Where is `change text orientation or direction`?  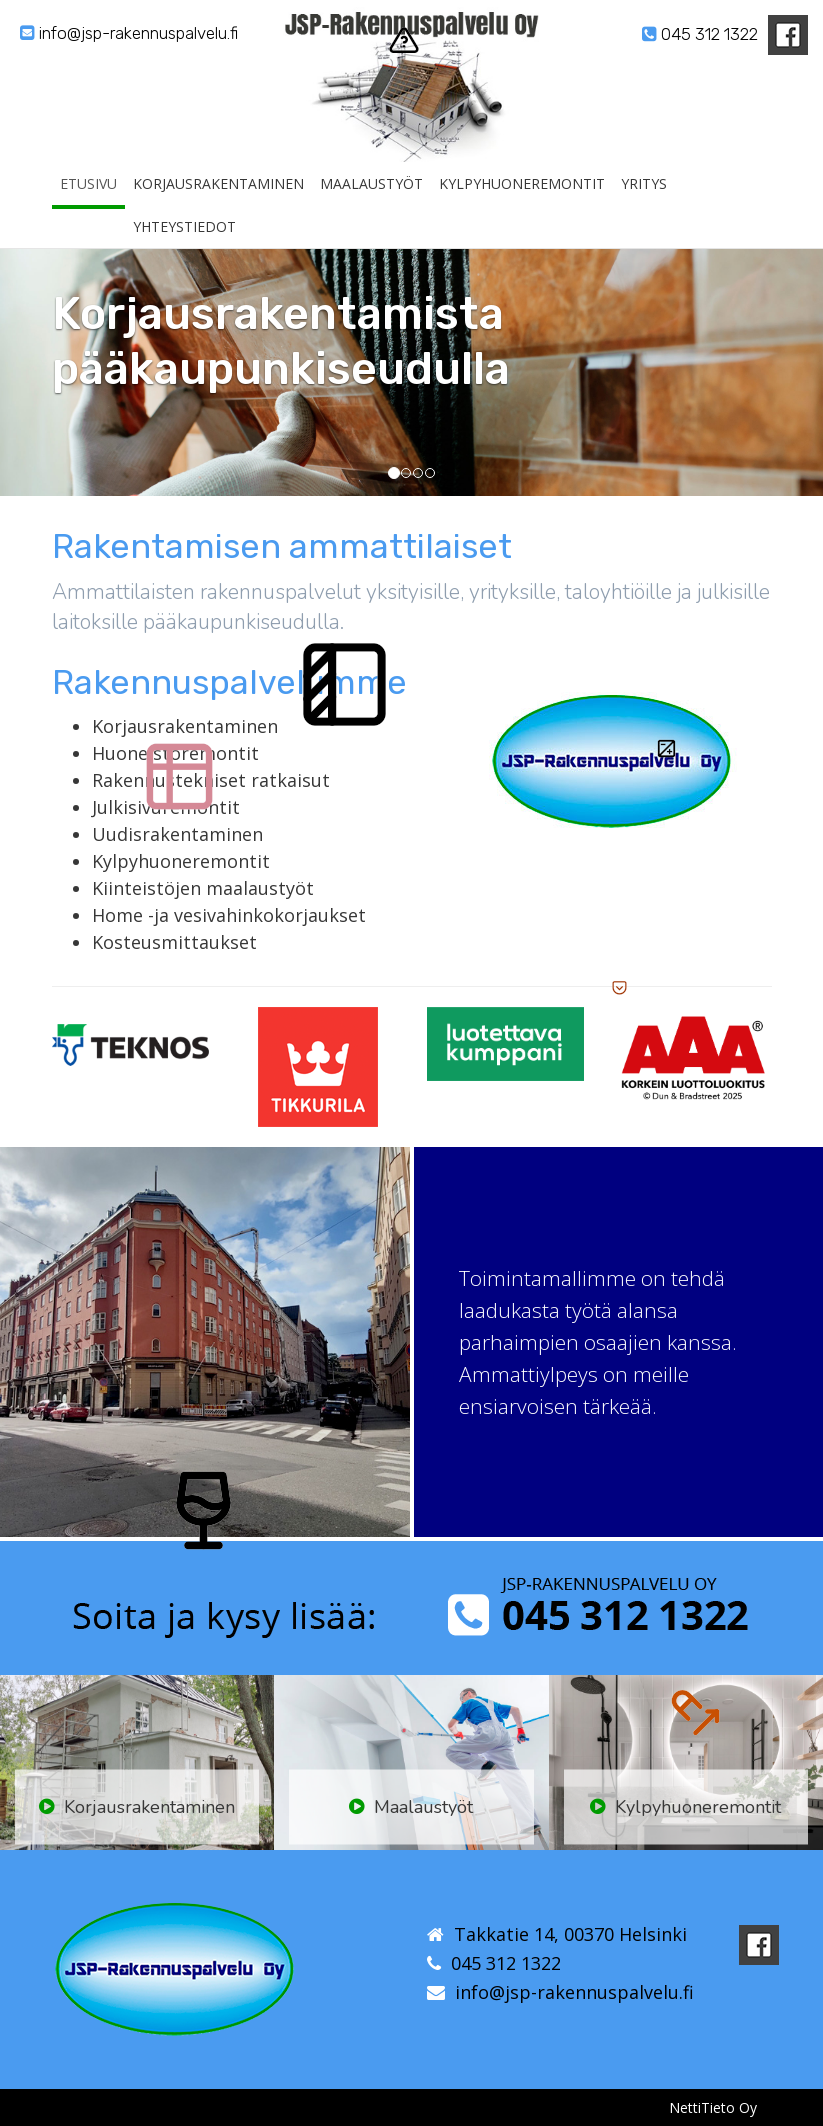 change text orientation or direction is located at coordinates (695, 1711).